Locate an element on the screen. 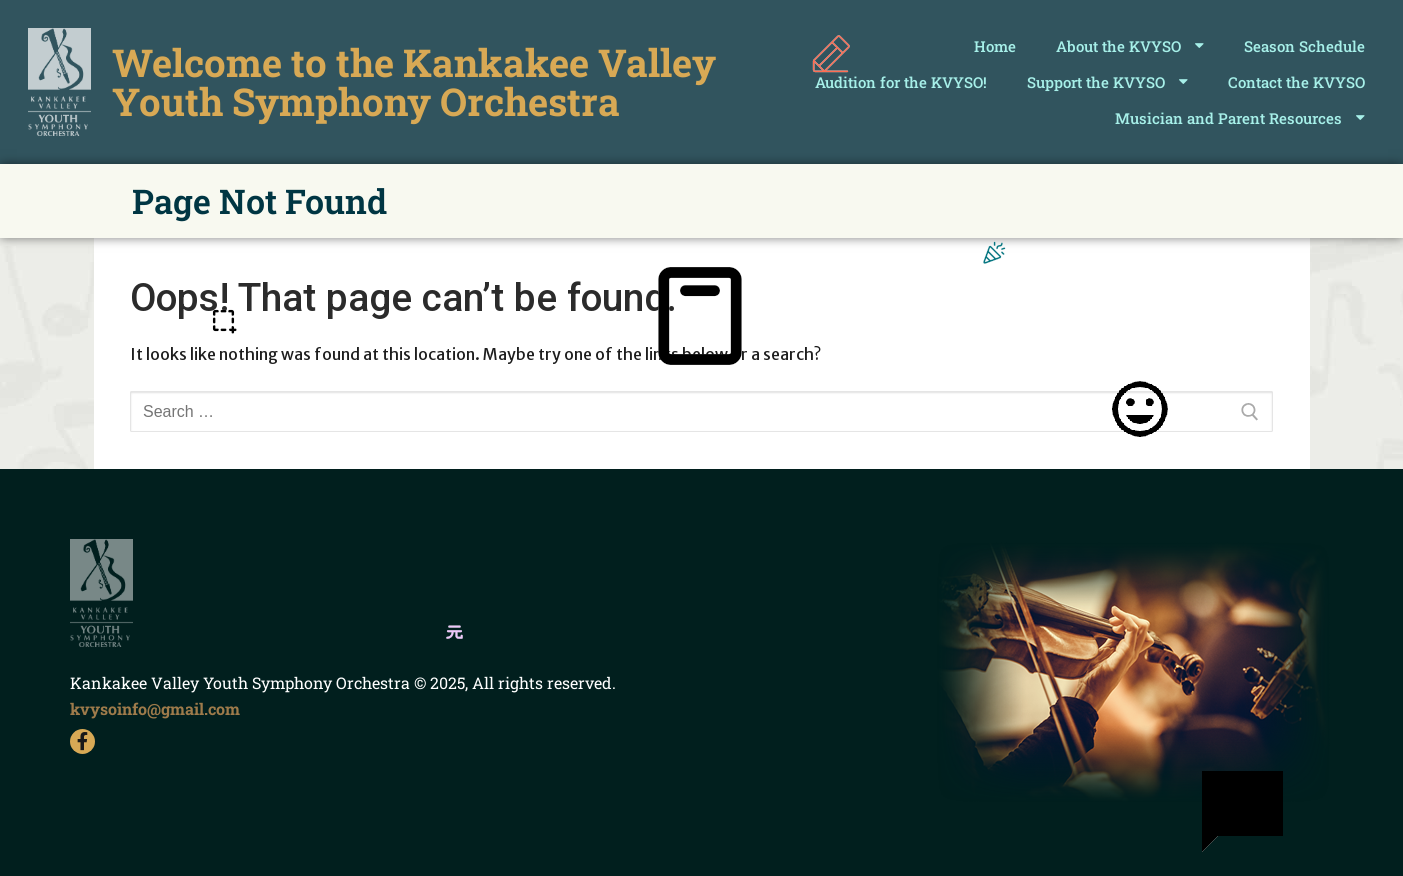  add to current selection is located at coordinates (223, 320).